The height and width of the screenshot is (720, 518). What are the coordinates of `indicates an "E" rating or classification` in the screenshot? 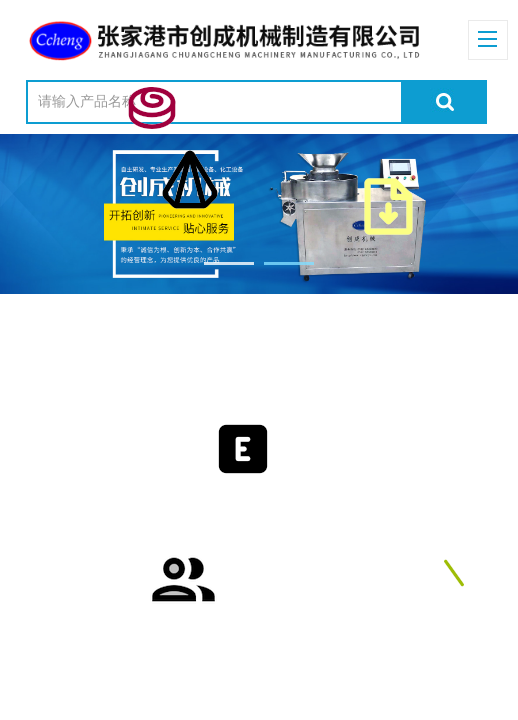 It's located at (243, 449).